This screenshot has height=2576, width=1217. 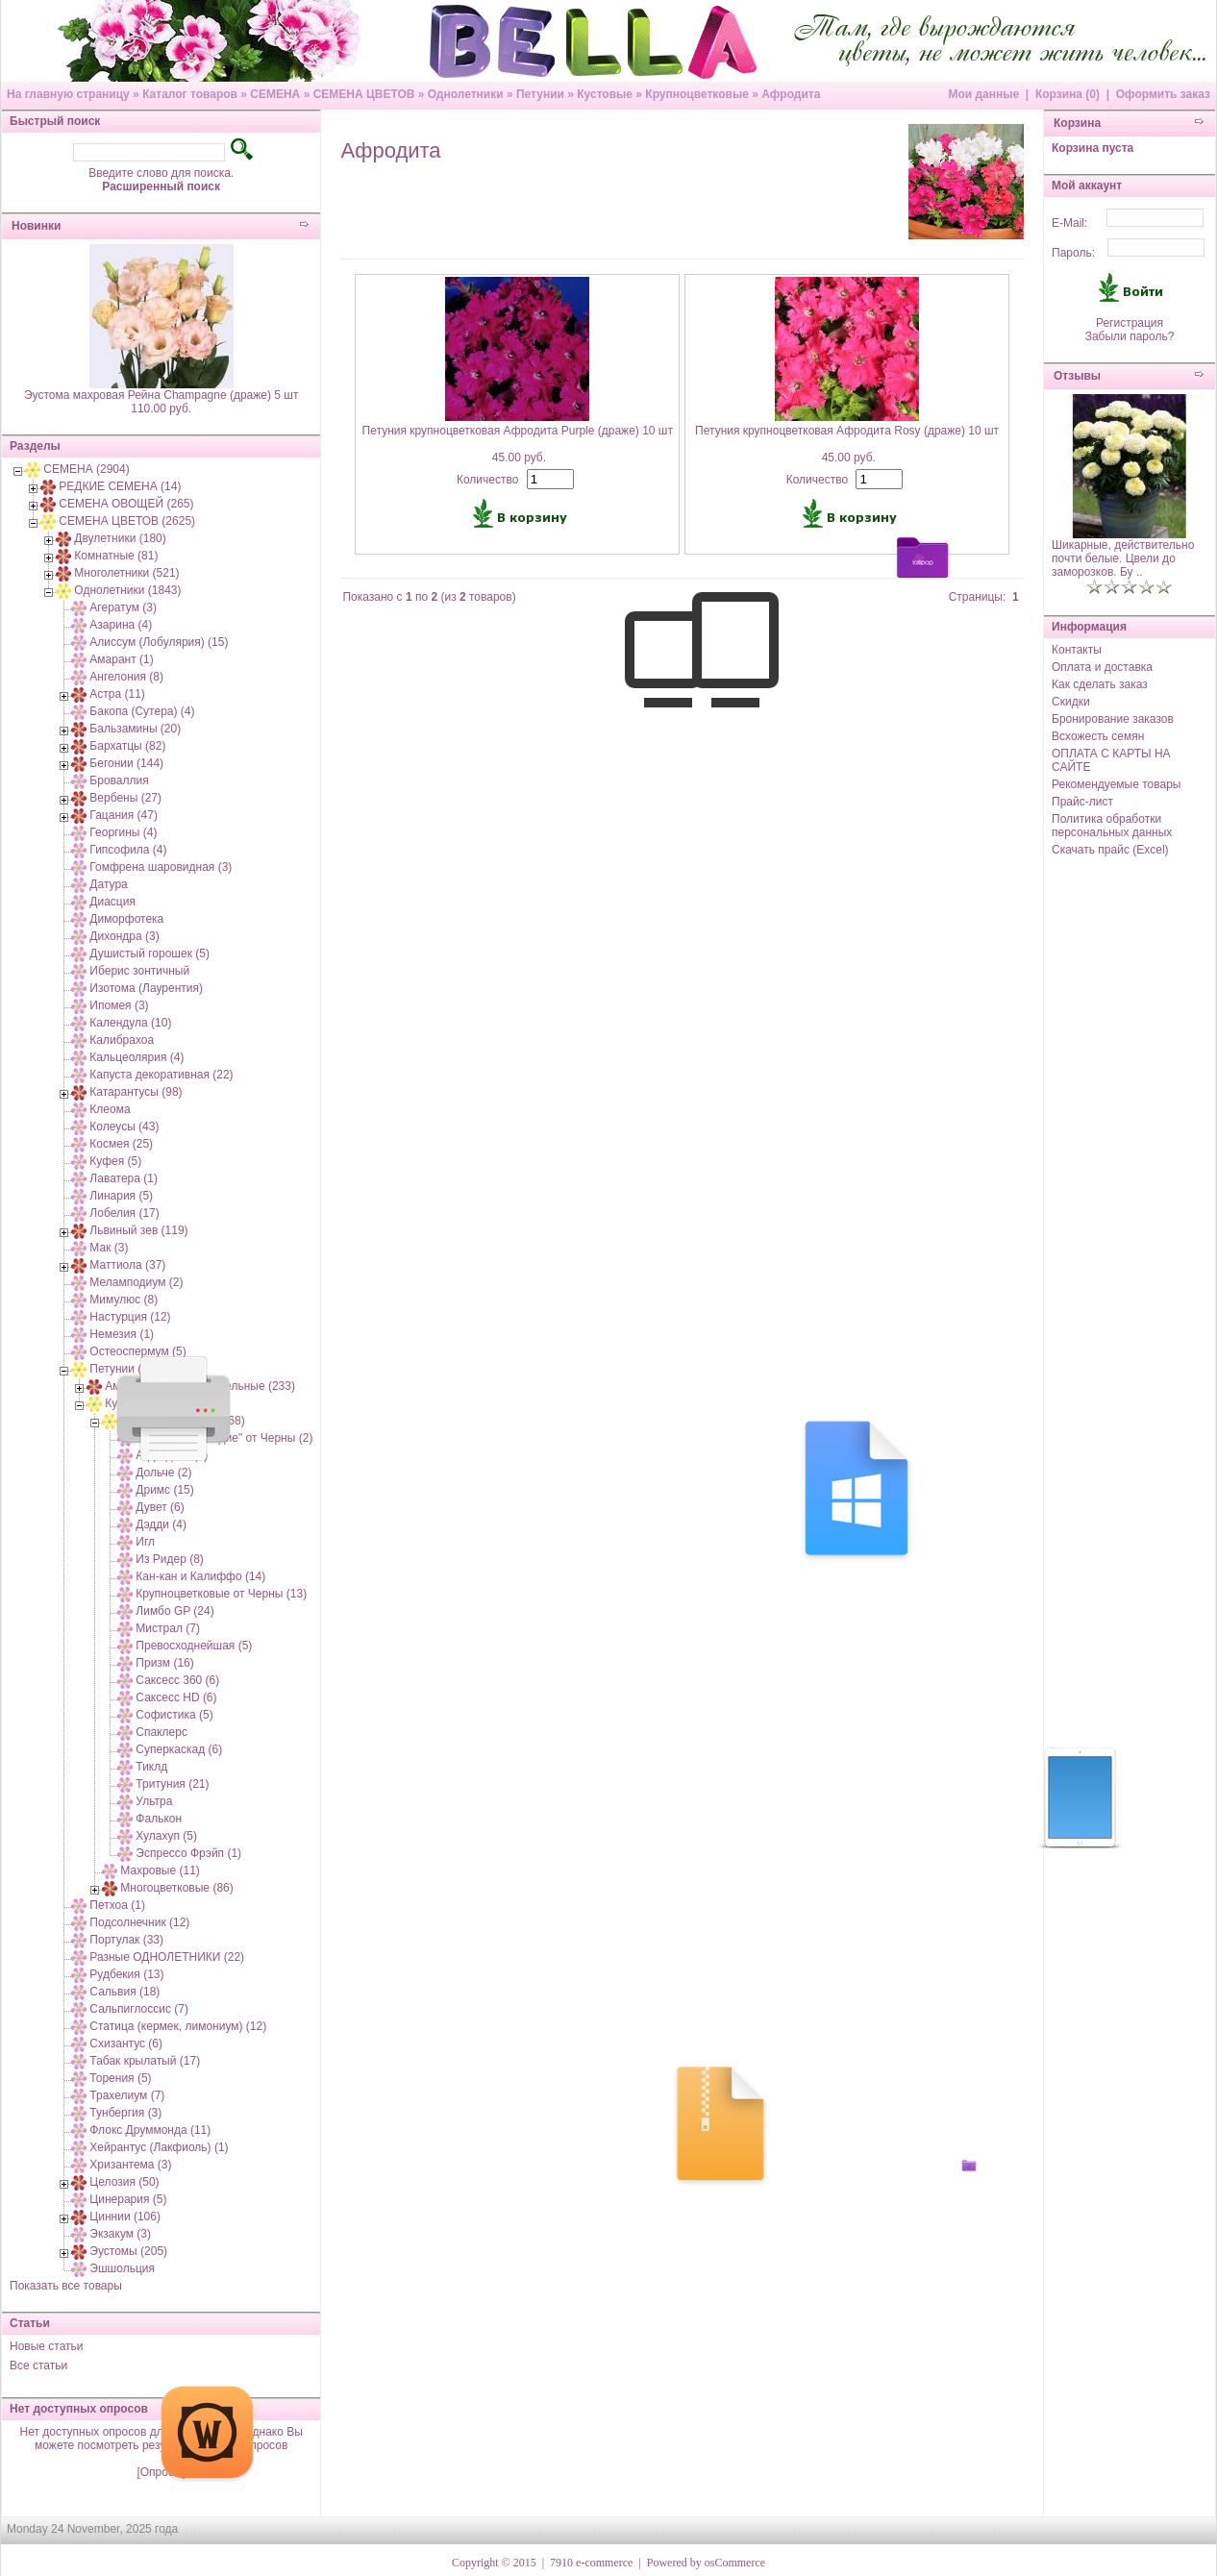 I want to click on launch World of Warcraft, so click(x=207, y=2432).